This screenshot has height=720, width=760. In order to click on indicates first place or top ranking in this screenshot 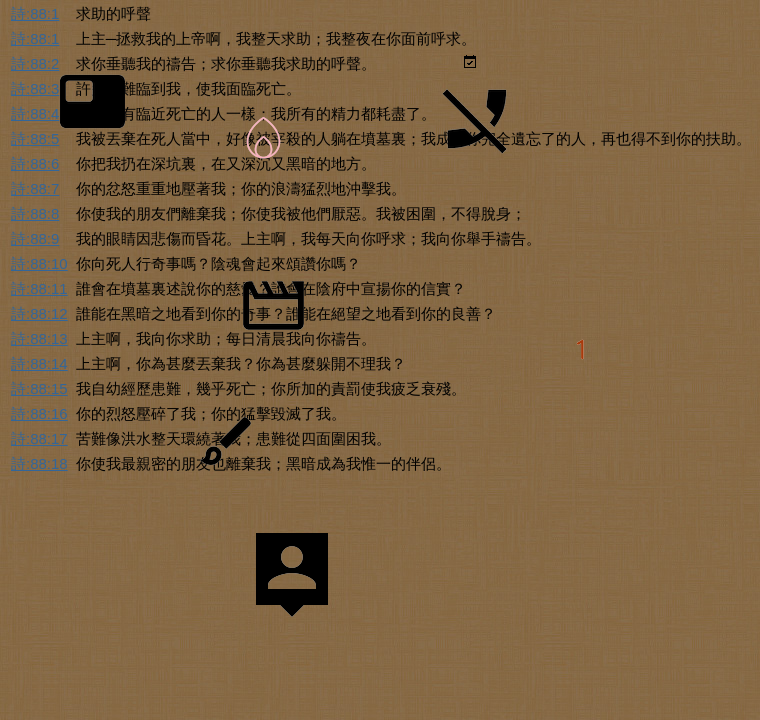, I will do `click(581, 349)`.